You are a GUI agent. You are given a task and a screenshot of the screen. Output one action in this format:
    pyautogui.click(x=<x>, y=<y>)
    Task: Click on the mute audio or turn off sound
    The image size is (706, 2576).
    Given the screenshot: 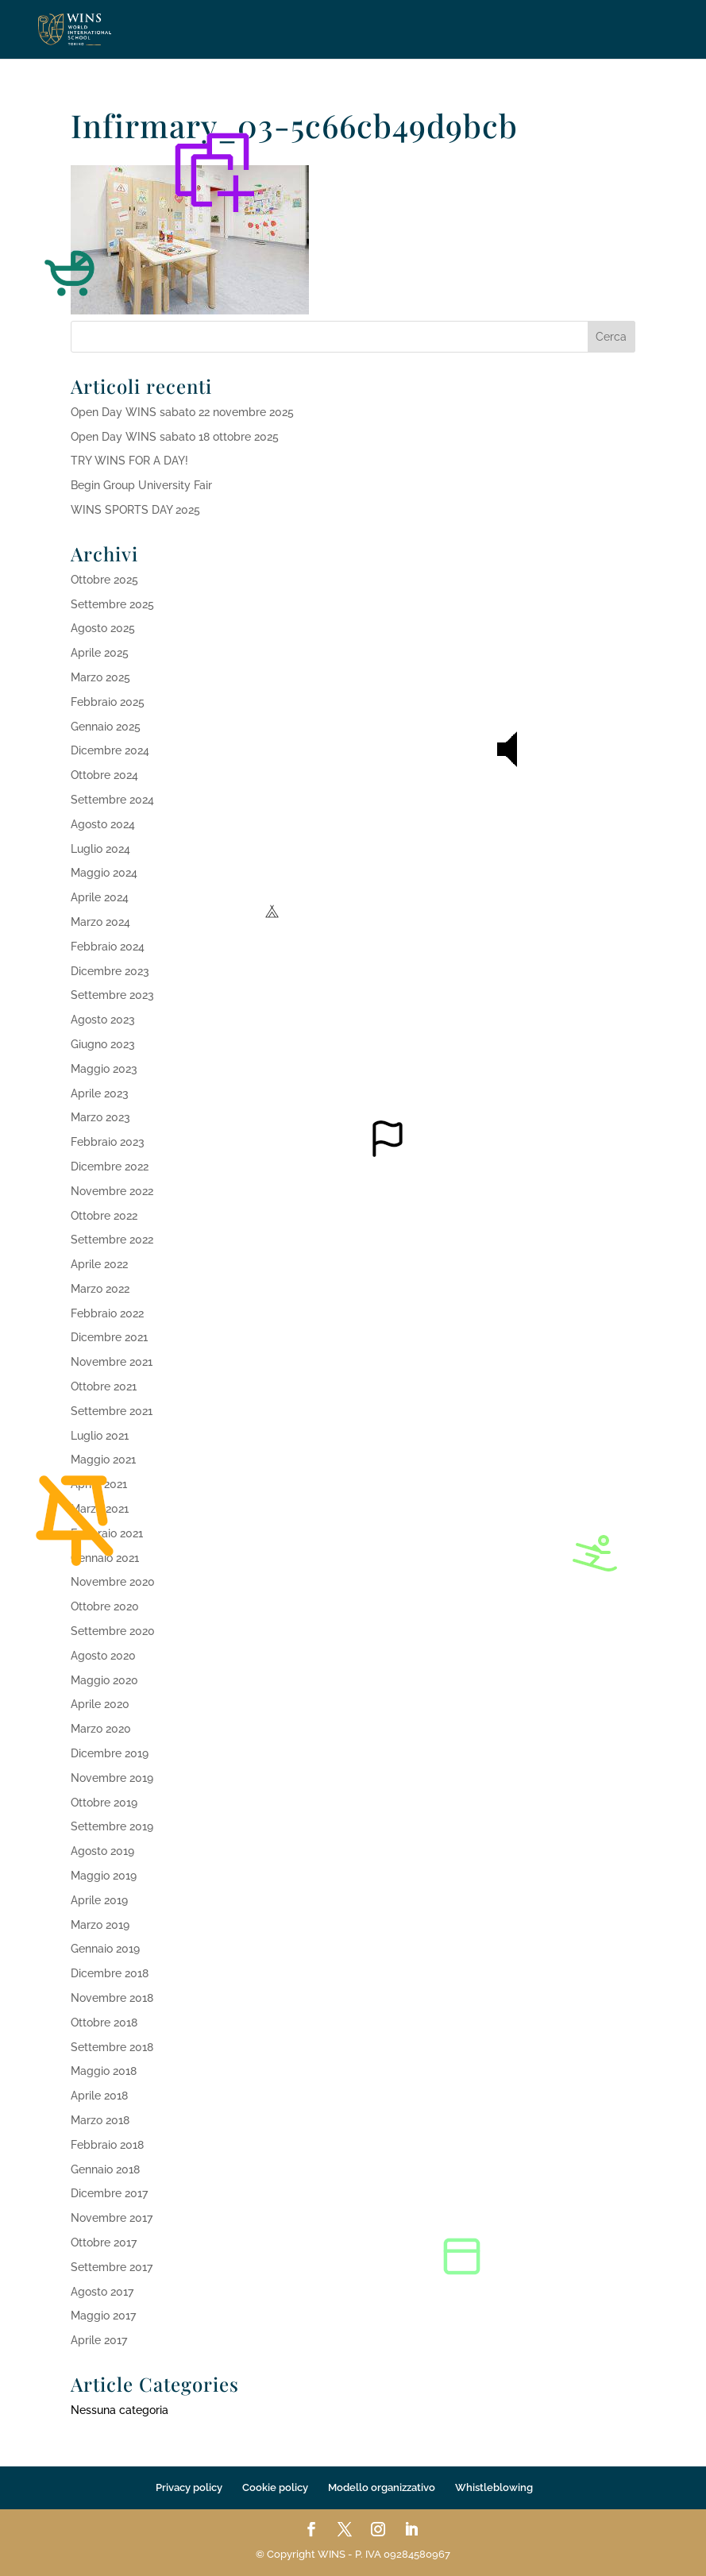 What is the action you would take?
    pyautogui.click(x=507, y=749)
    